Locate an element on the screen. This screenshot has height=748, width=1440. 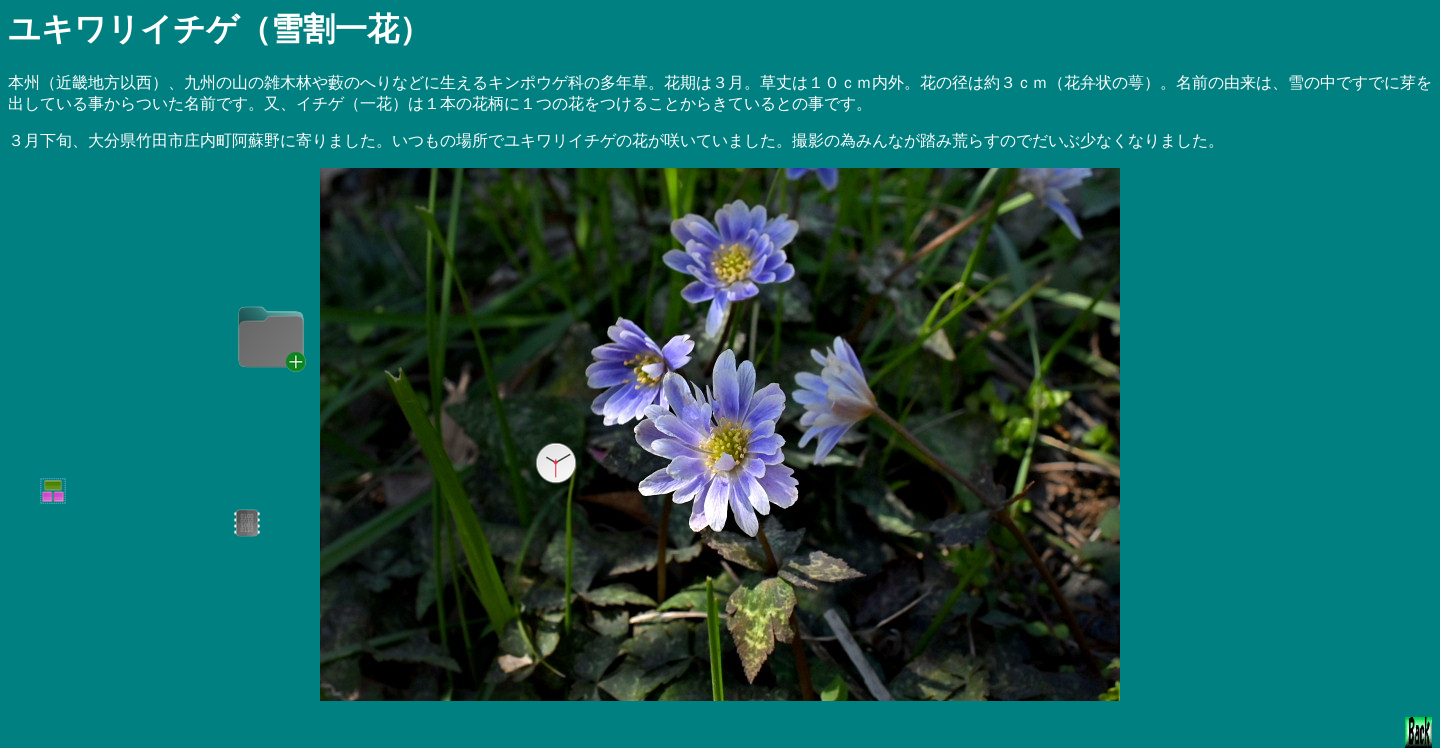
firmware file type indicator is located at coordinates (247, 523).